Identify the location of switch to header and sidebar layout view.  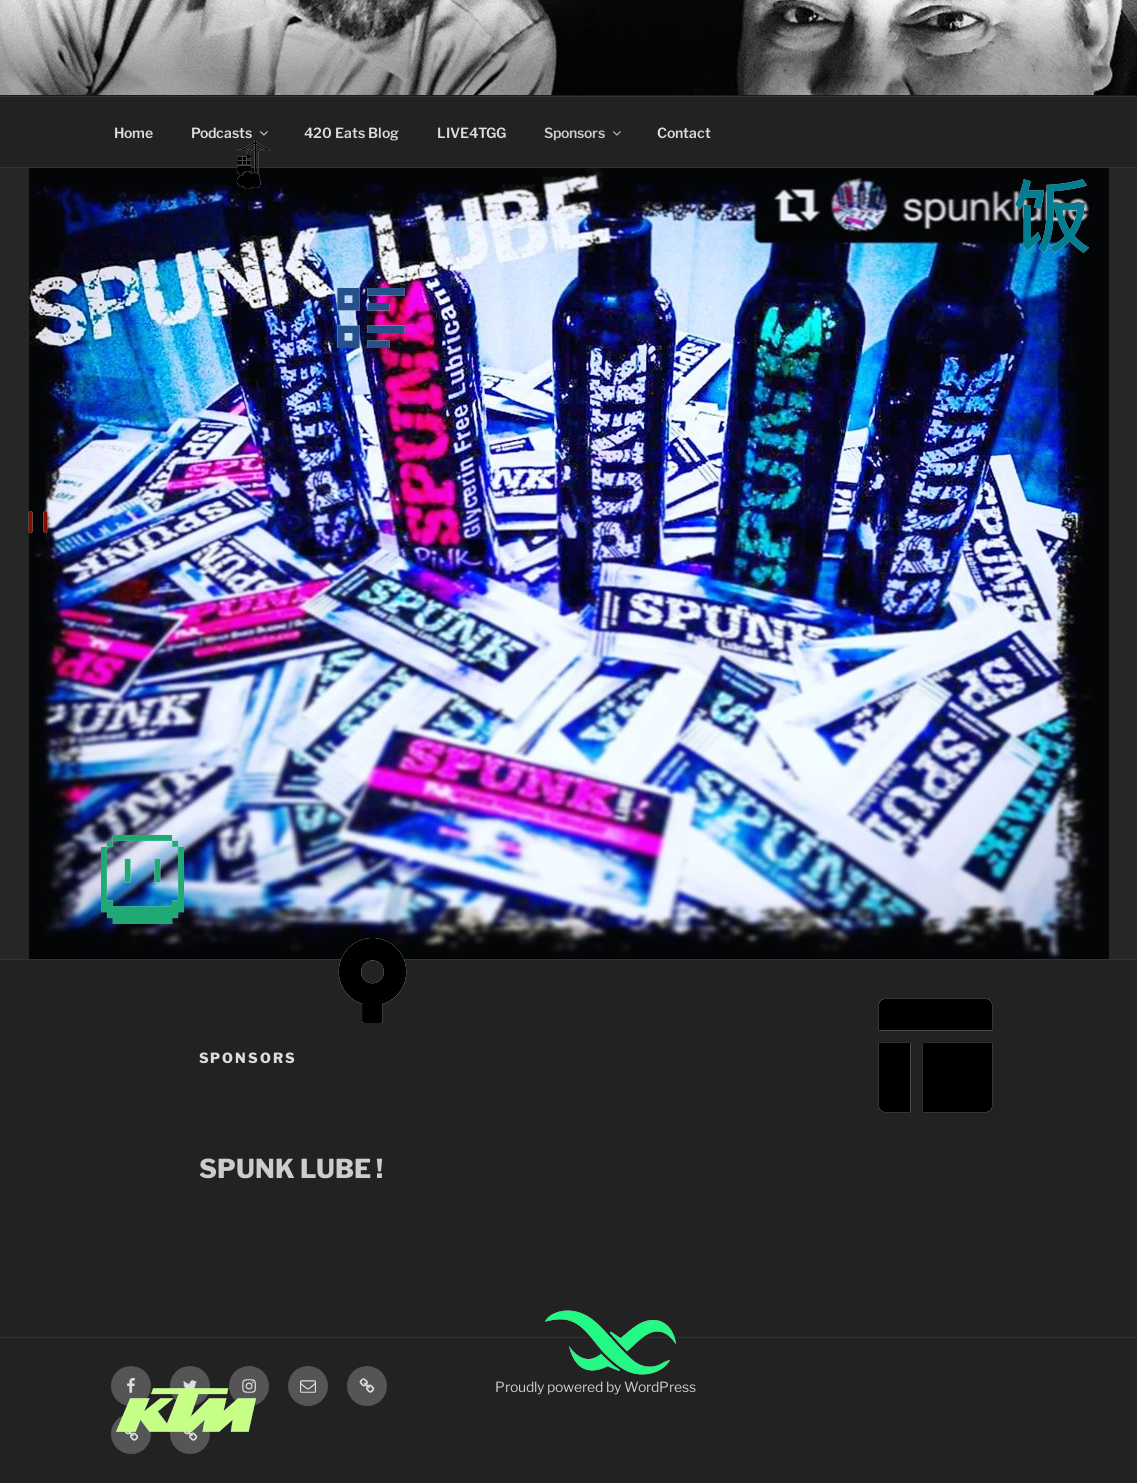
(935, 1055).